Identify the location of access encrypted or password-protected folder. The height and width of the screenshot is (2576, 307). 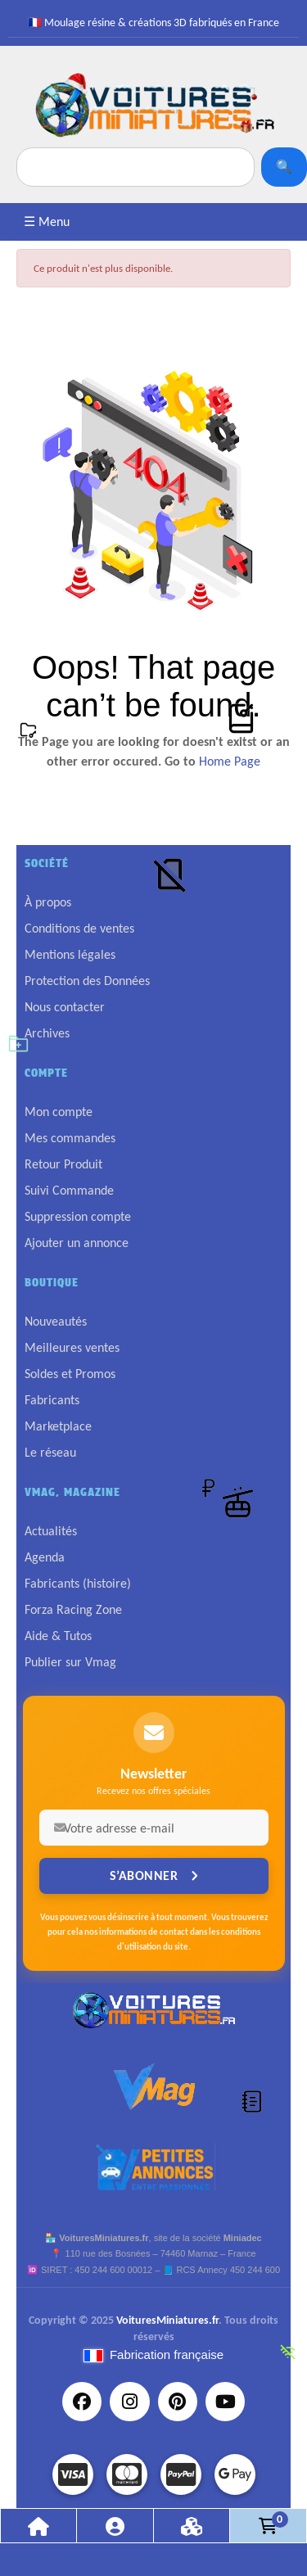
(28, 730).